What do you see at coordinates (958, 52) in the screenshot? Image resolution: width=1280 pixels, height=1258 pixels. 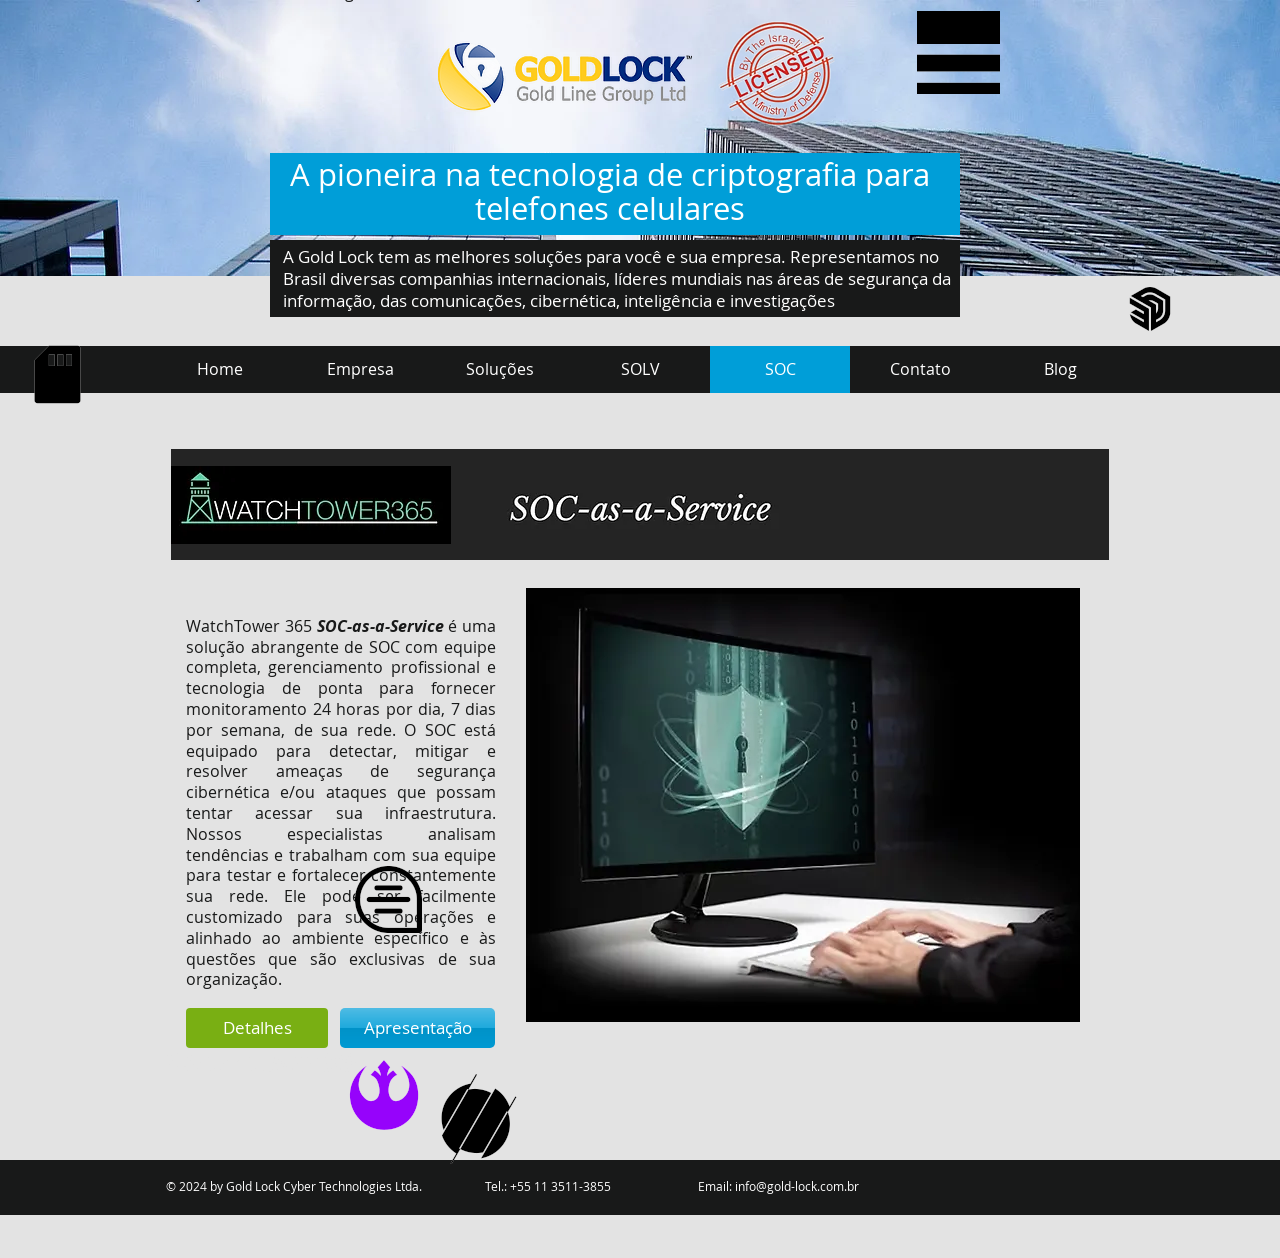 I see `platform.sh logo` at bounding box center [958, 52].